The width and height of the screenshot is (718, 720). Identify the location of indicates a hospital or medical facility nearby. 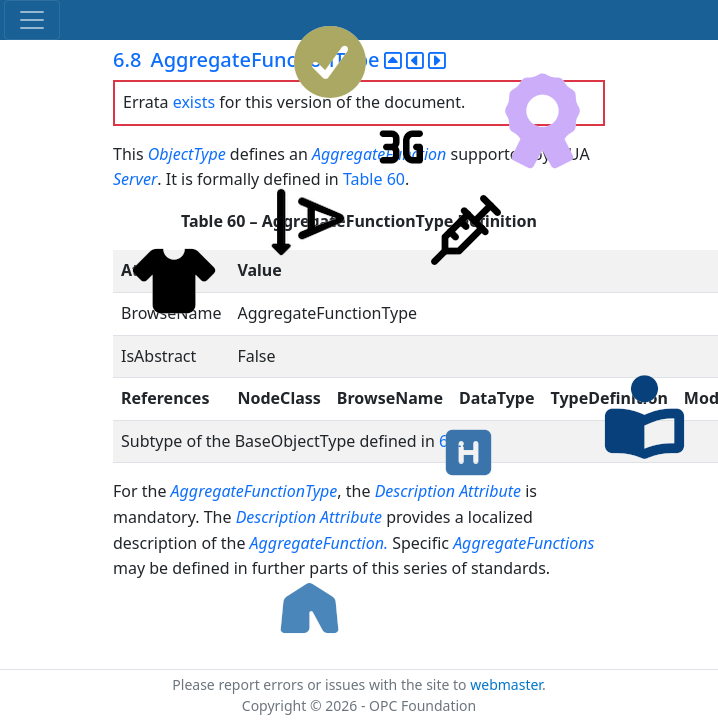
(468, 452).